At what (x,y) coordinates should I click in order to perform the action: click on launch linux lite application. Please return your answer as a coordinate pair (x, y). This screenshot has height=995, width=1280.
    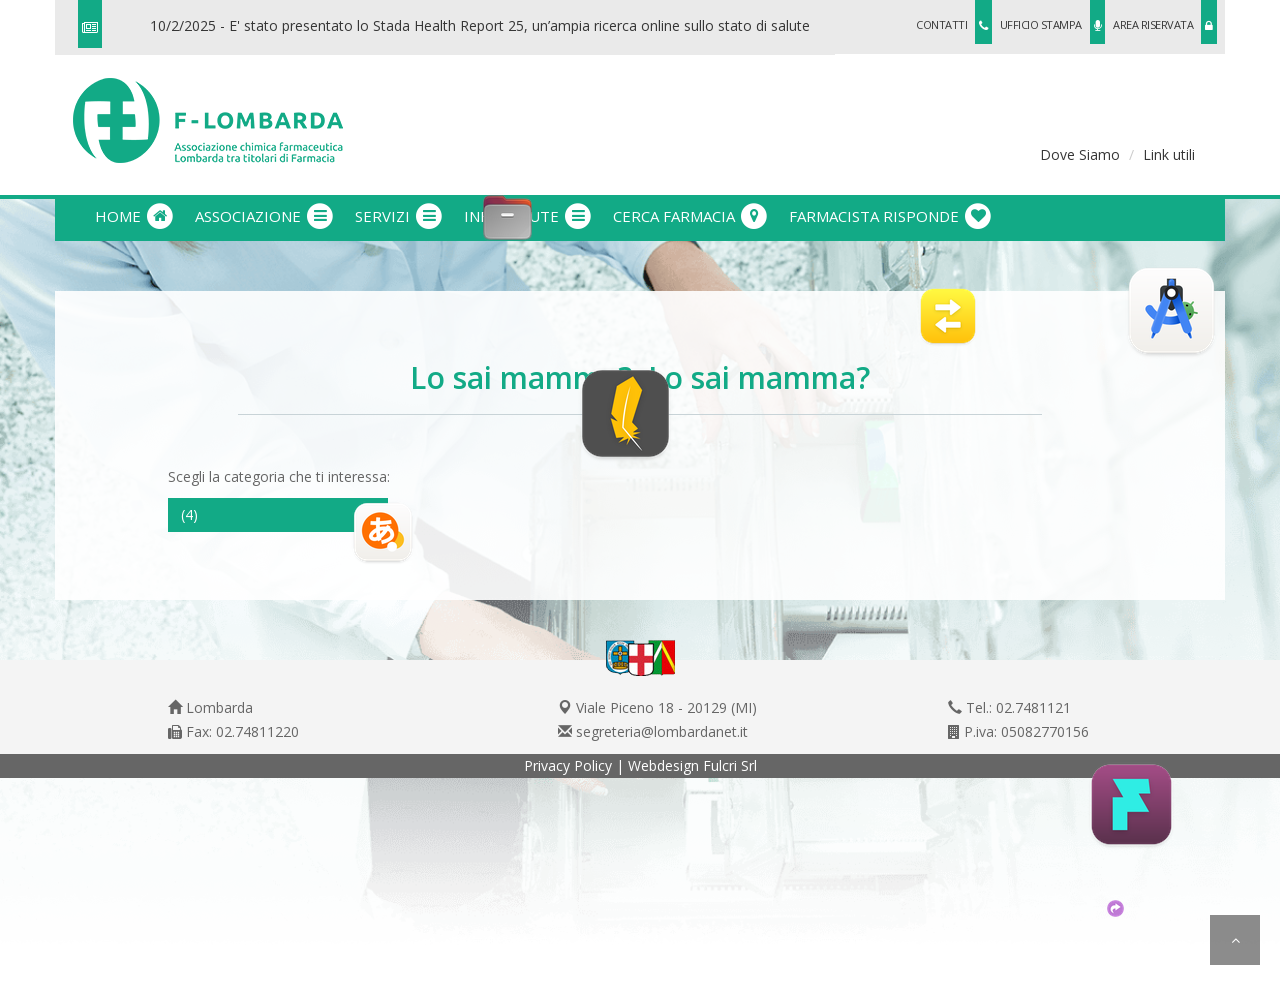
    Looking at the image, I should click on (625, 413).